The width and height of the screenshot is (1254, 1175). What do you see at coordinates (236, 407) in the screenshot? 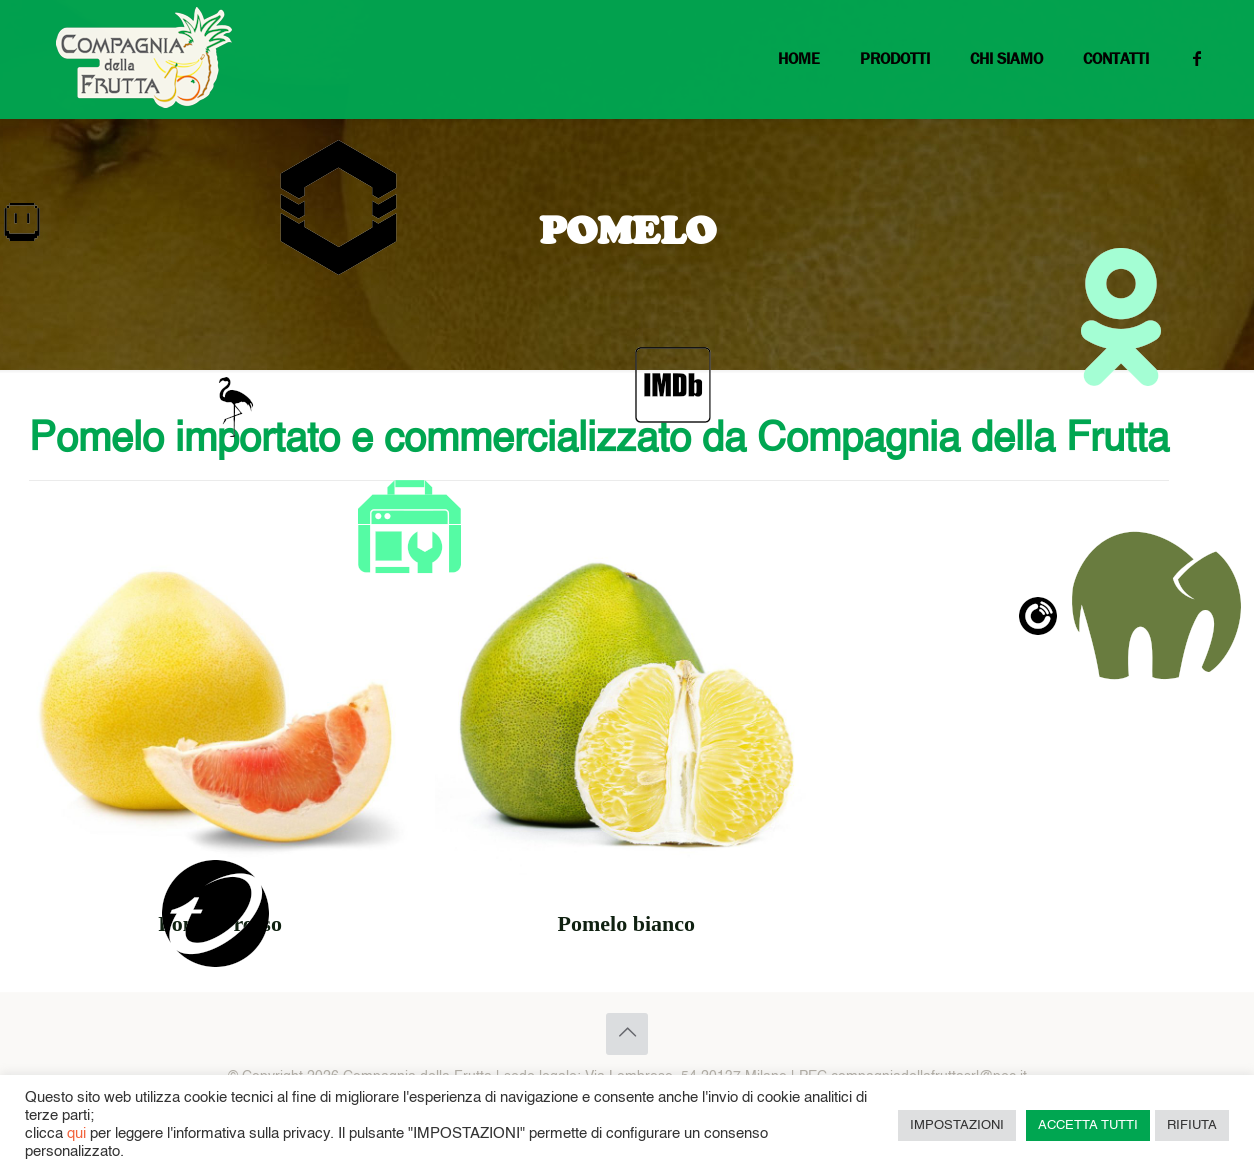
I see `Silver Airways airline logo` at bounding box center [236, 407].